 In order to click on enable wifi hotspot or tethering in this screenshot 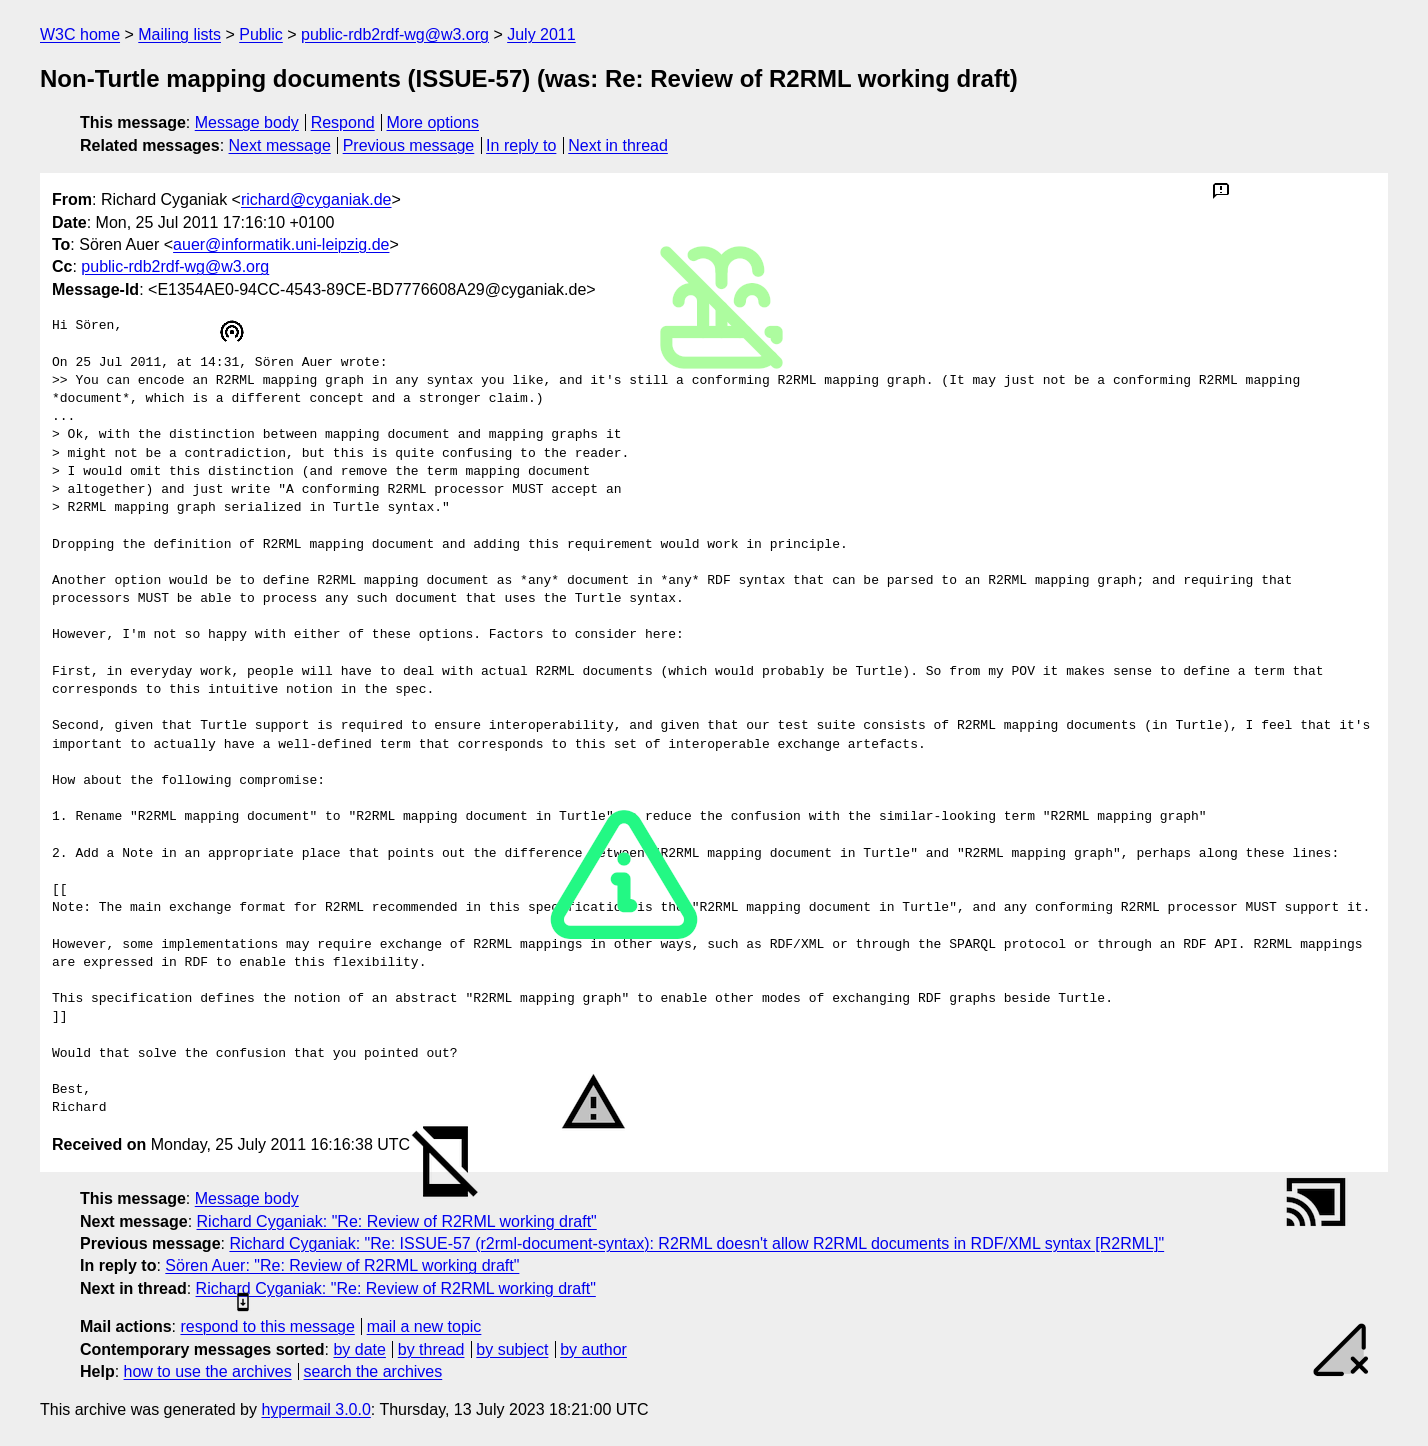, I will do `click(232, 331)`.